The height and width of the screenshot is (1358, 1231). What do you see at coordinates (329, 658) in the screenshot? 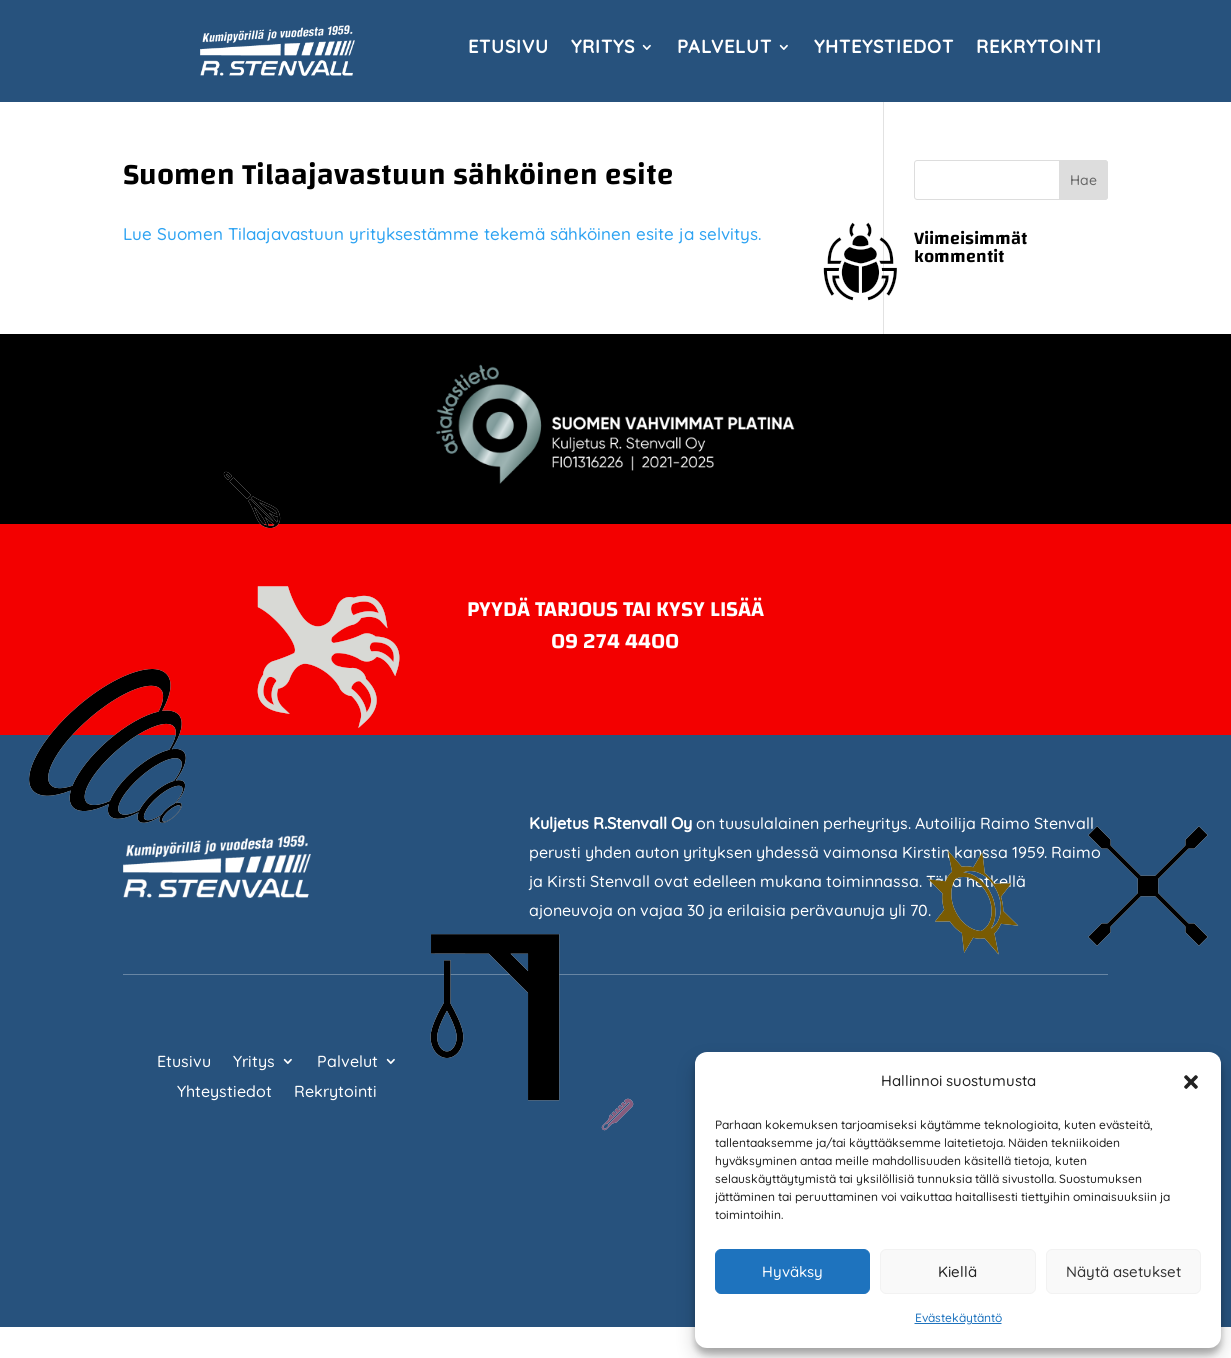
I see `select a beast or creature class in a game` at bounding box center [329, 658].